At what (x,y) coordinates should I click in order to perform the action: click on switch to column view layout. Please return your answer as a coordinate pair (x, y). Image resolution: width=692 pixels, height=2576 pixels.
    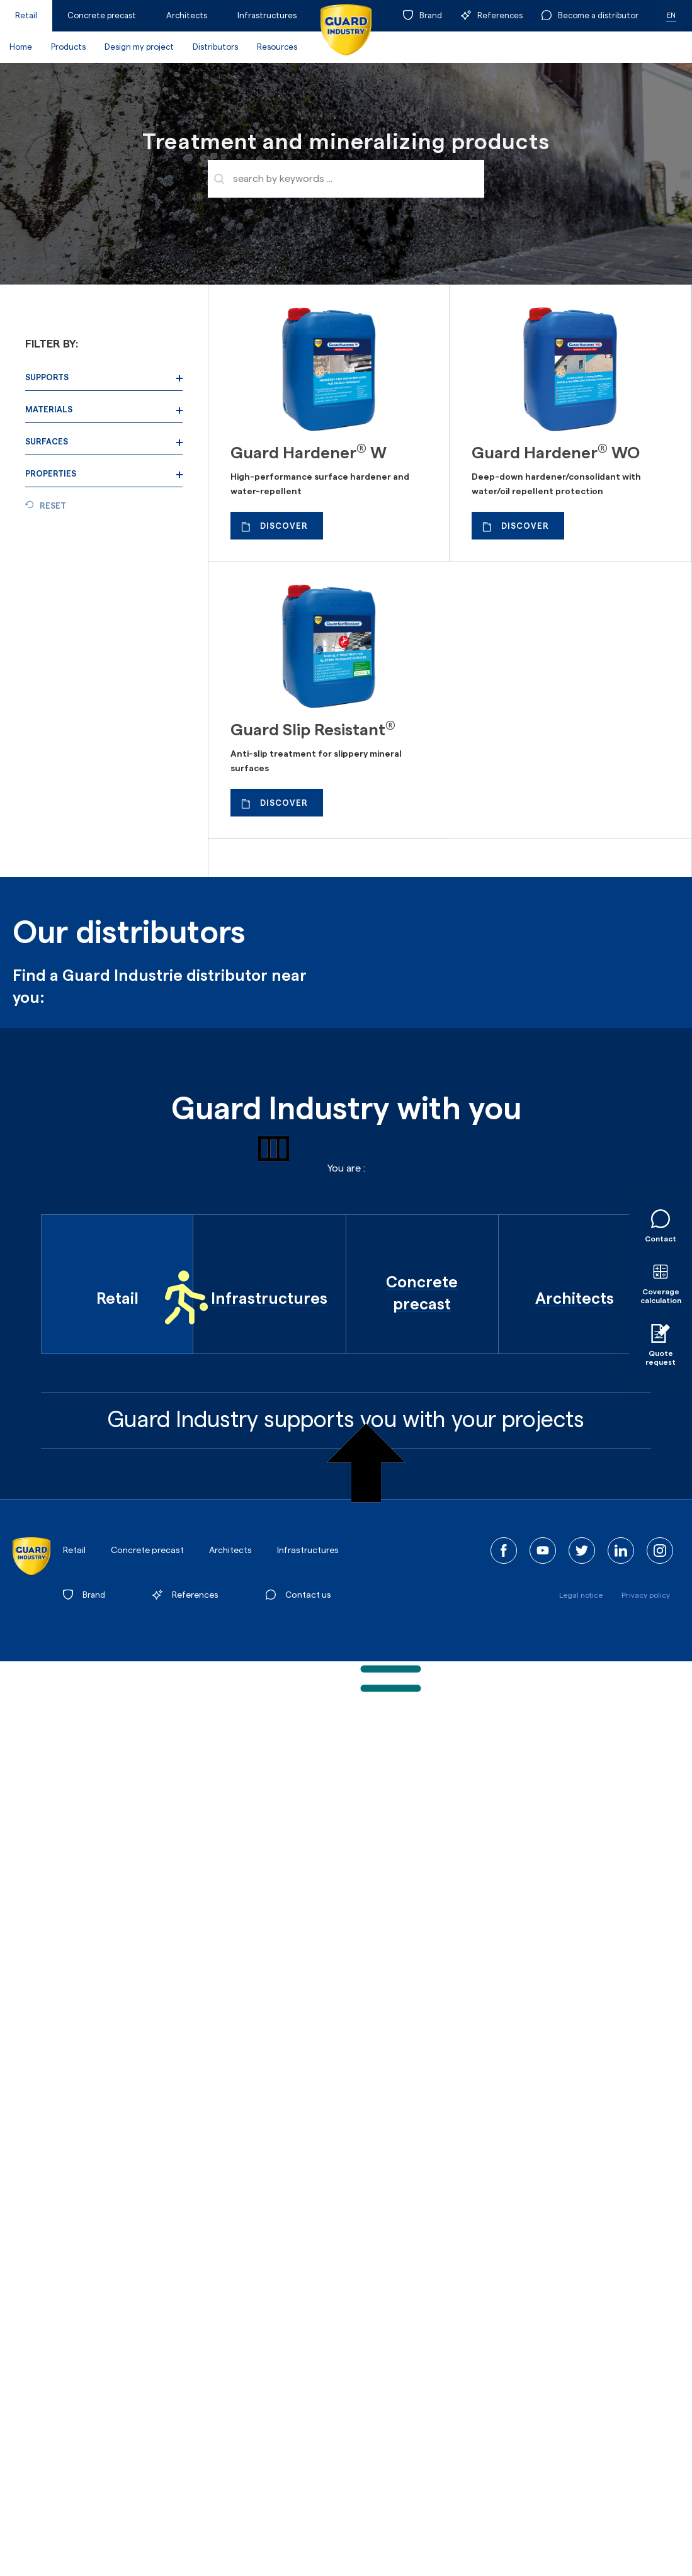
    Looking at the image, I should click on (273, 1148).